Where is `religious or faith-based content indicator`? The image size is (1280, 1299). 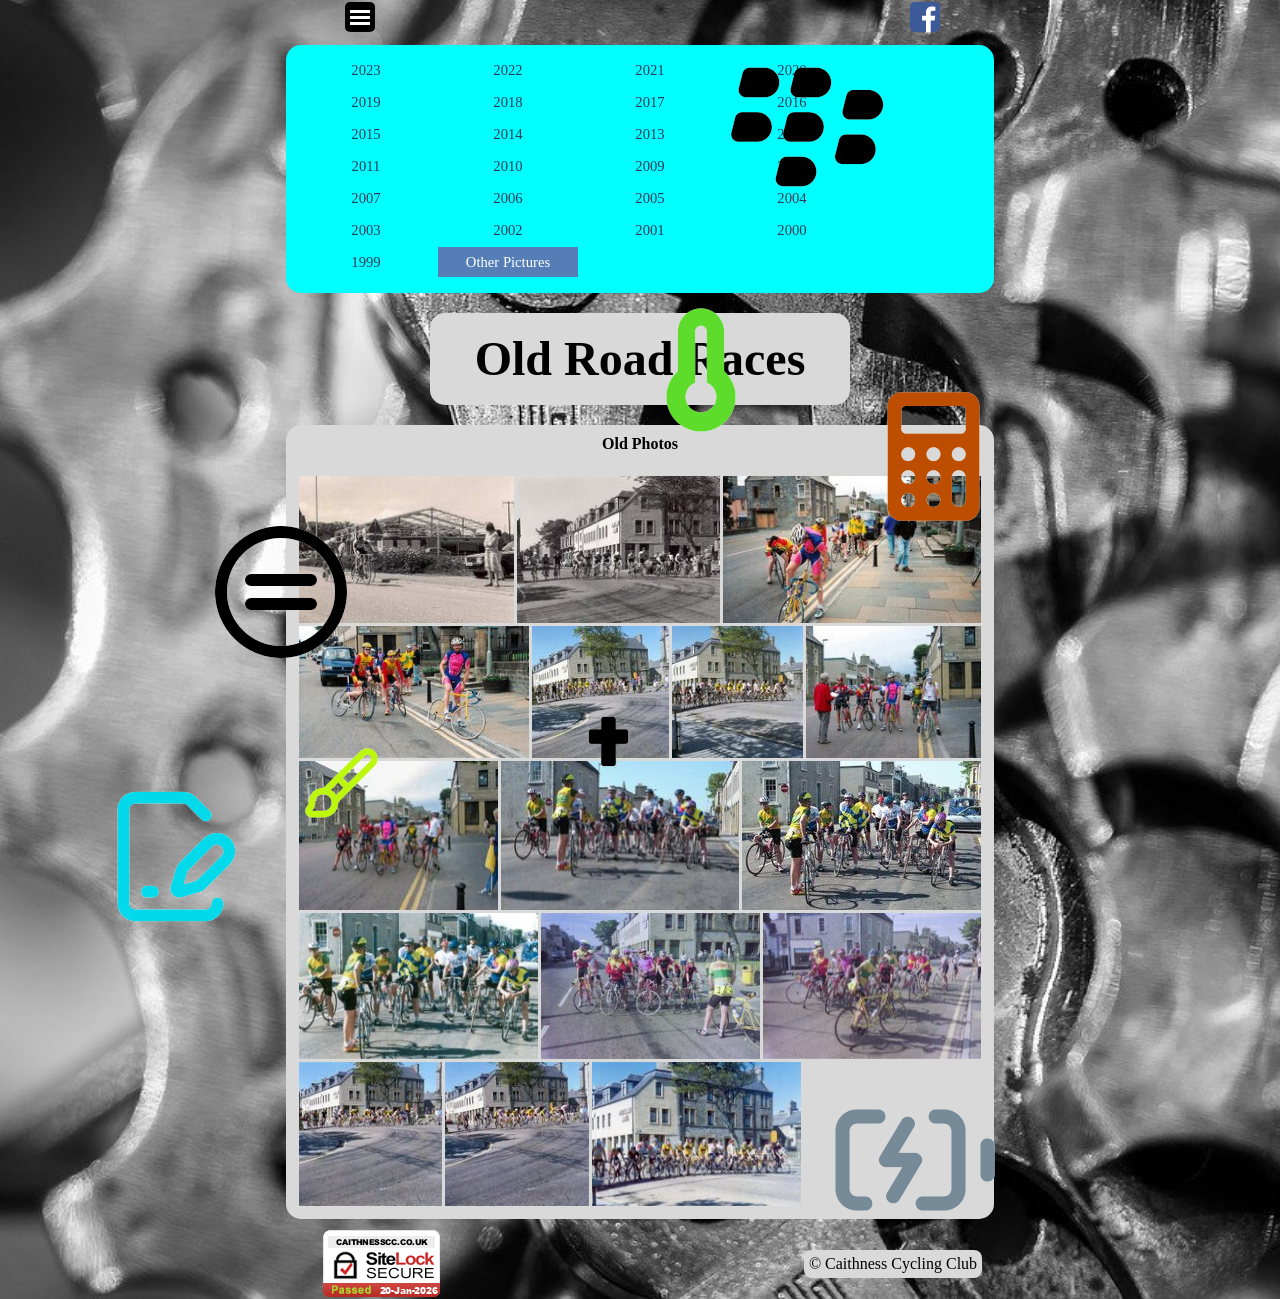 religious or faith-based content indicator is located at coordinates (608, 741).